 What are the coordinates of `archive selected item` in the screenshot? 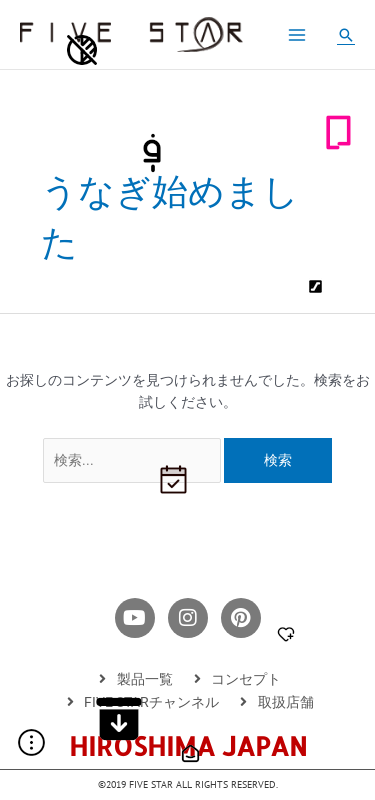 It's located at (119, 719).